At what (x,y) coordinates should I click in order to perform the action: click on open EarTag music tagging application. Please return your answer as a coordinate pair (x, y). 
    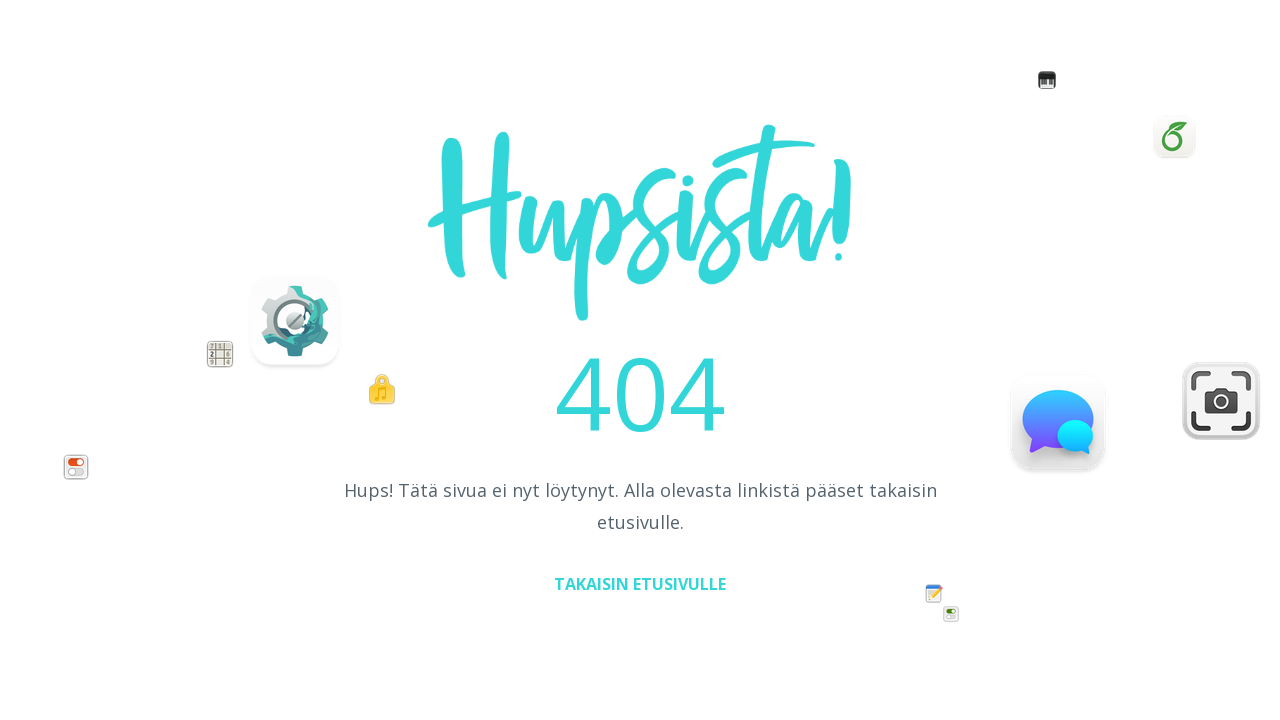
    Looking at the image, I should click on (382, 389).